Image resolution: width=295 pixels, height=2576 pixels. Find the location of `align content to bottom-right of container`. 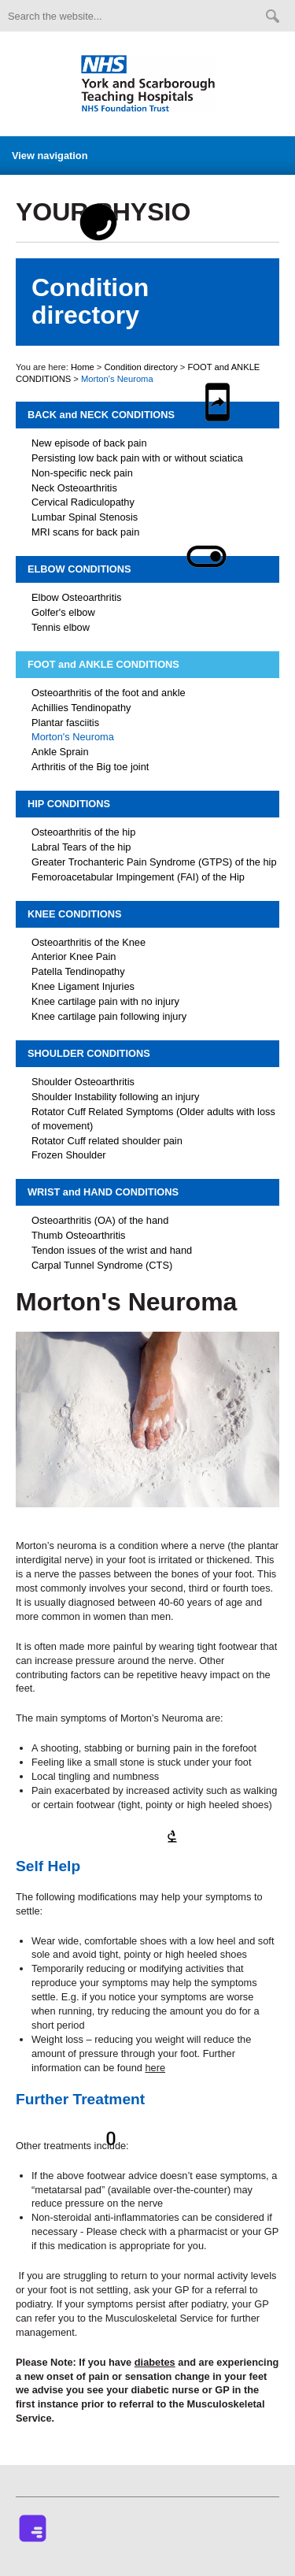

align content to bottom-right of container is located at coordinates (32, 2528).